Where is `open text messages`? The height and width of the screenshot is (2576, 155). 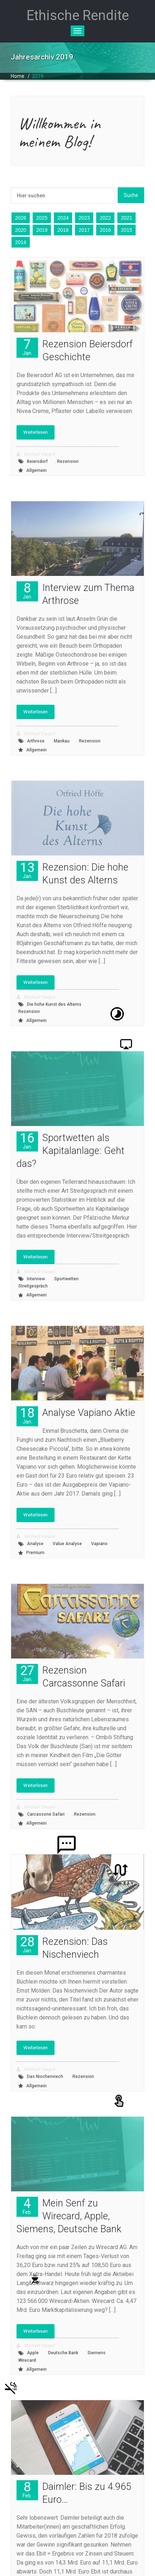
open text messages is located at coordinates (66, 1845).